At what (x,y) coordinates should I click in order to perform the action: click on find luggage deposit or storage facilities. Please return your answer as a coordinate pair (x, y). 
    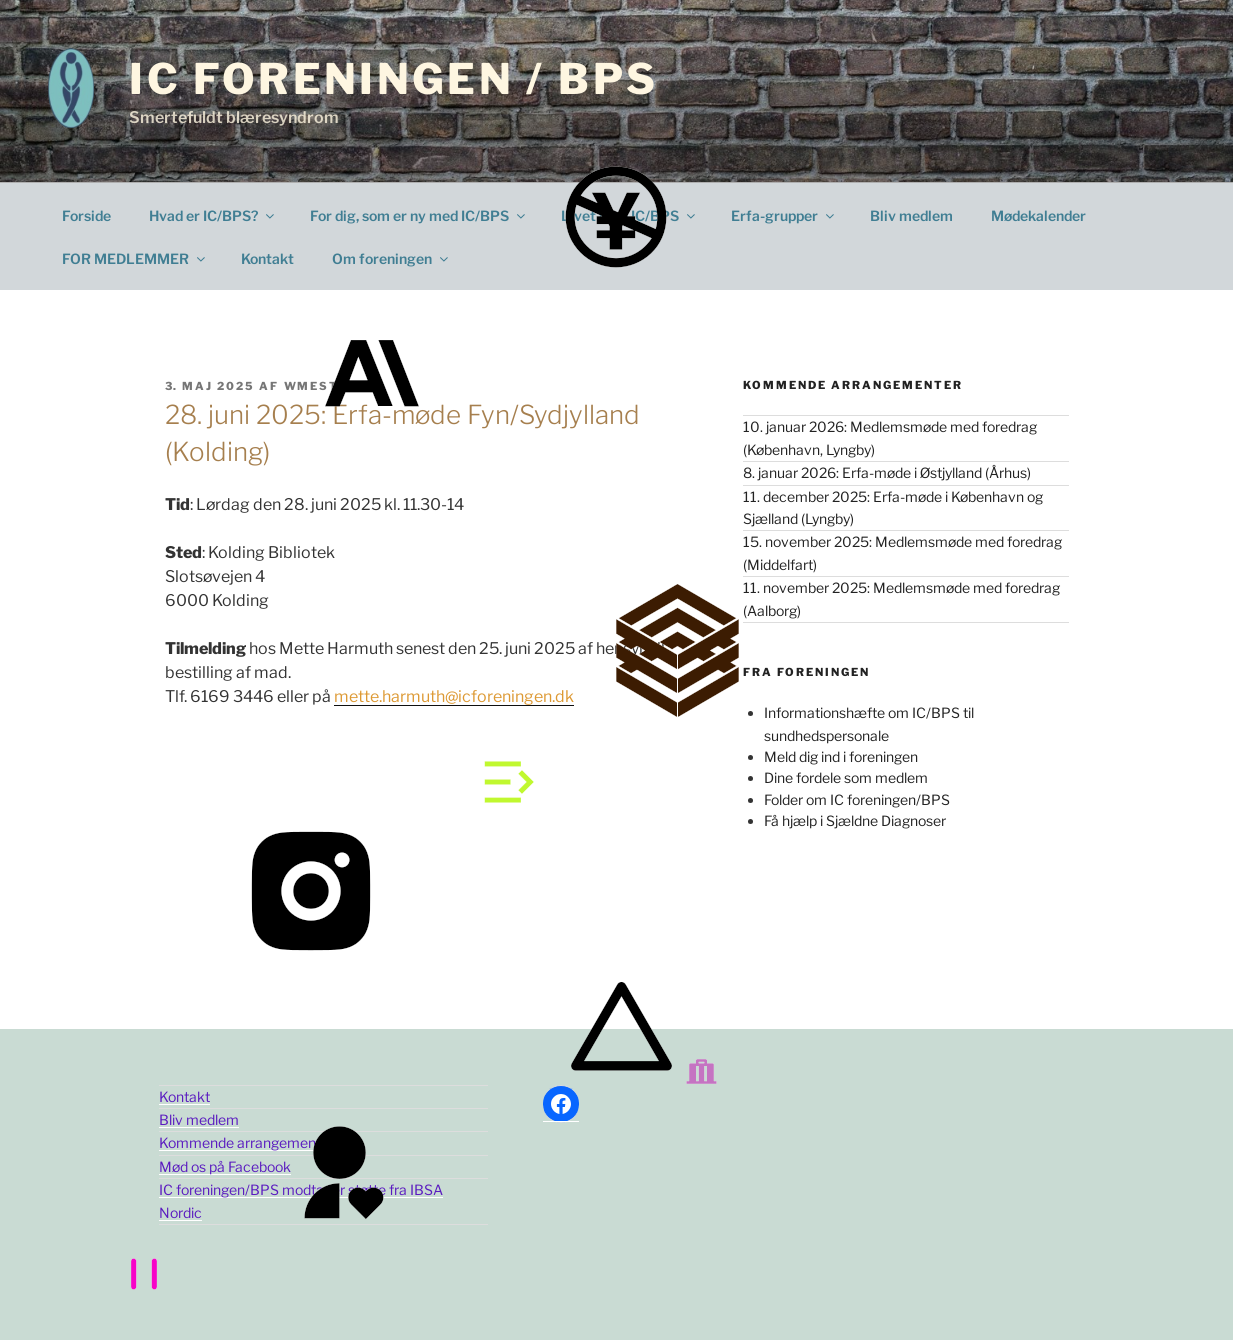
    Looking at the image, I should click on (701, 1071).